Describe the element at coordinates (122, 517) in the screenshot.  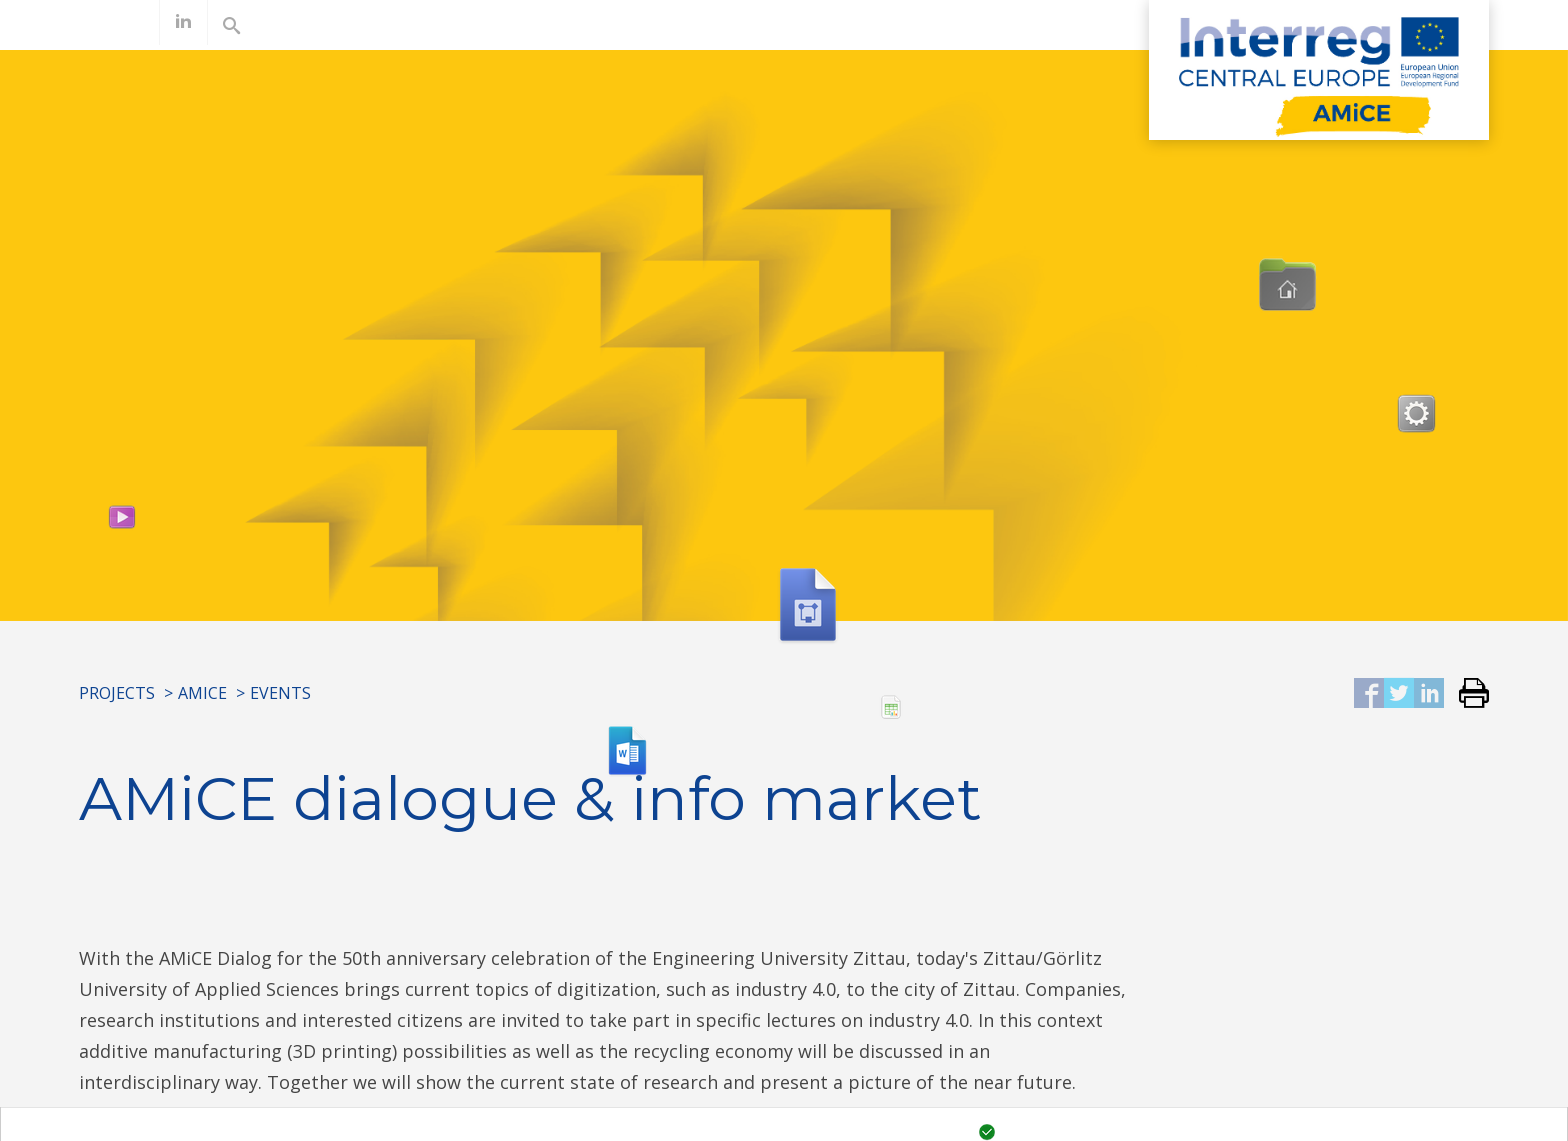
I see `open multimedia or media player app` at that location.